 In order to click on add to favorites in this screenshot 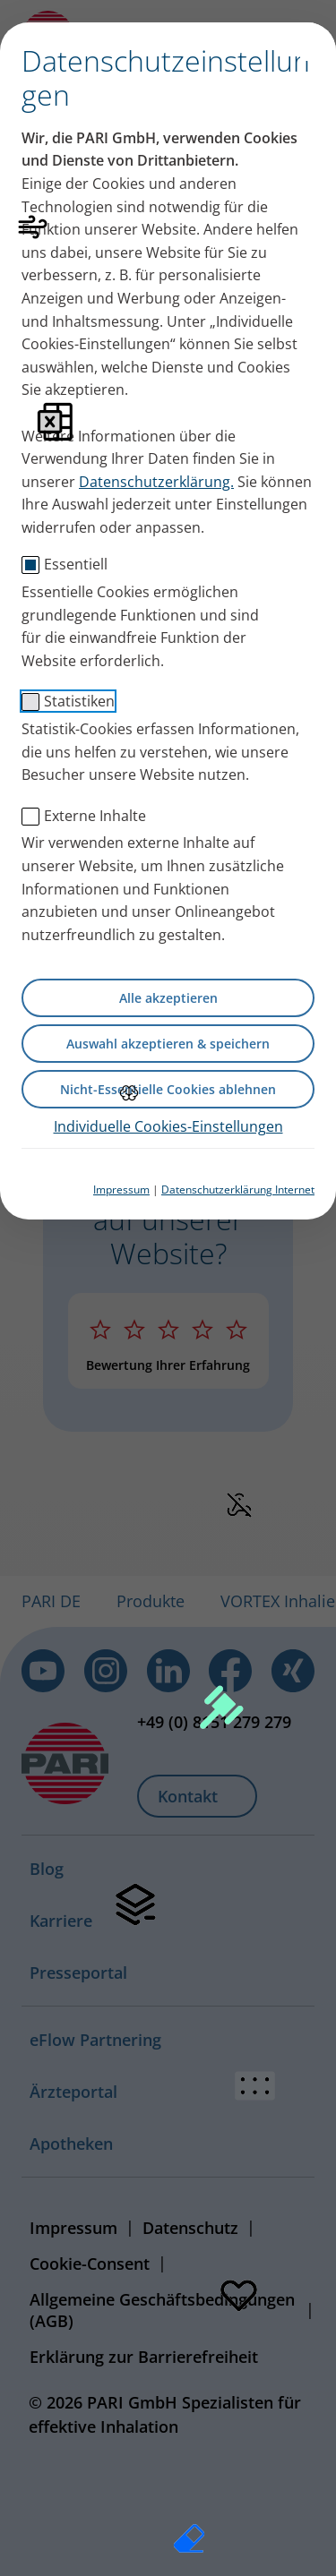, I will do `click(238, 2294)`.